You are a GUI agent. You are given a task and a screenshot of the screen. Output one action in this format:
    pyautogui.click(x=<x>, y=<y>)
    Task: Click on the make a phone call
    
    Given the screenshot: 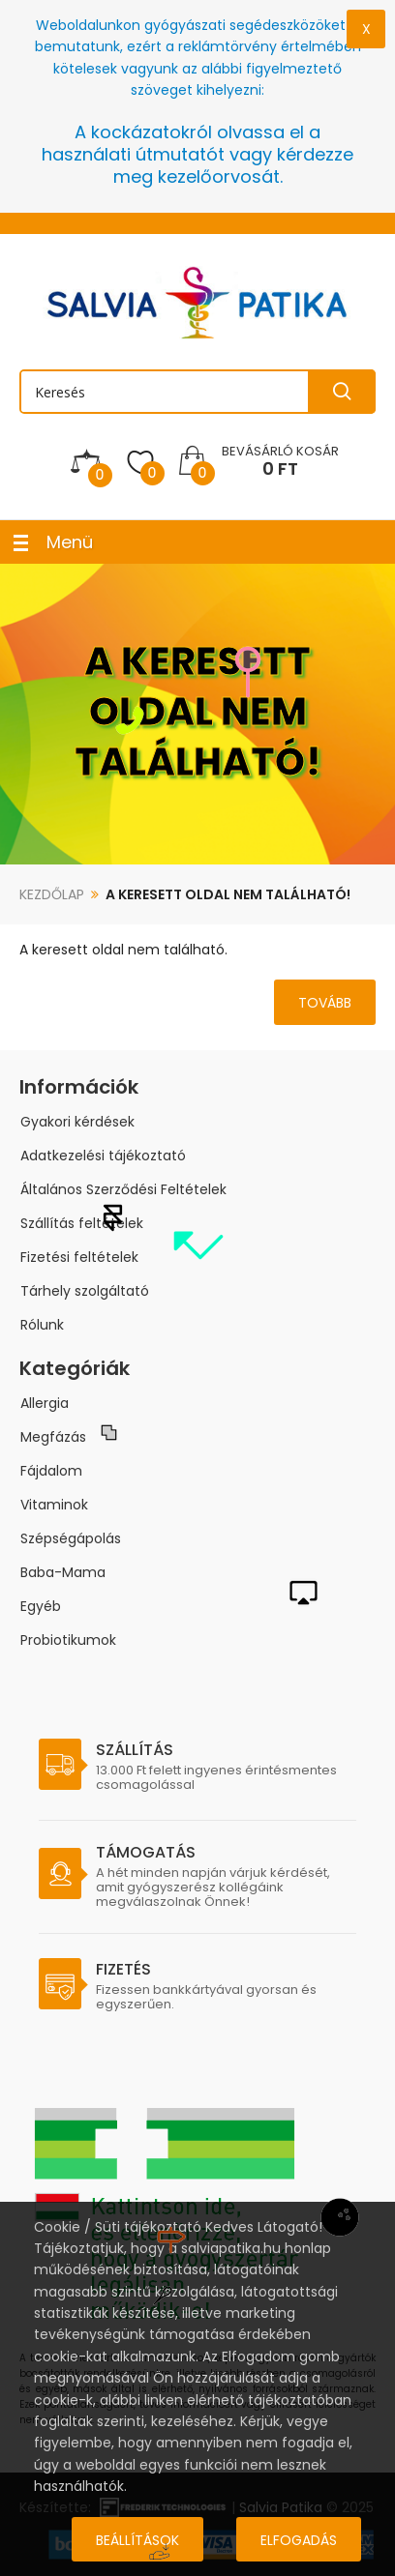 What is the action you would take?
    pyautogui.click(x=130, y=720)
    